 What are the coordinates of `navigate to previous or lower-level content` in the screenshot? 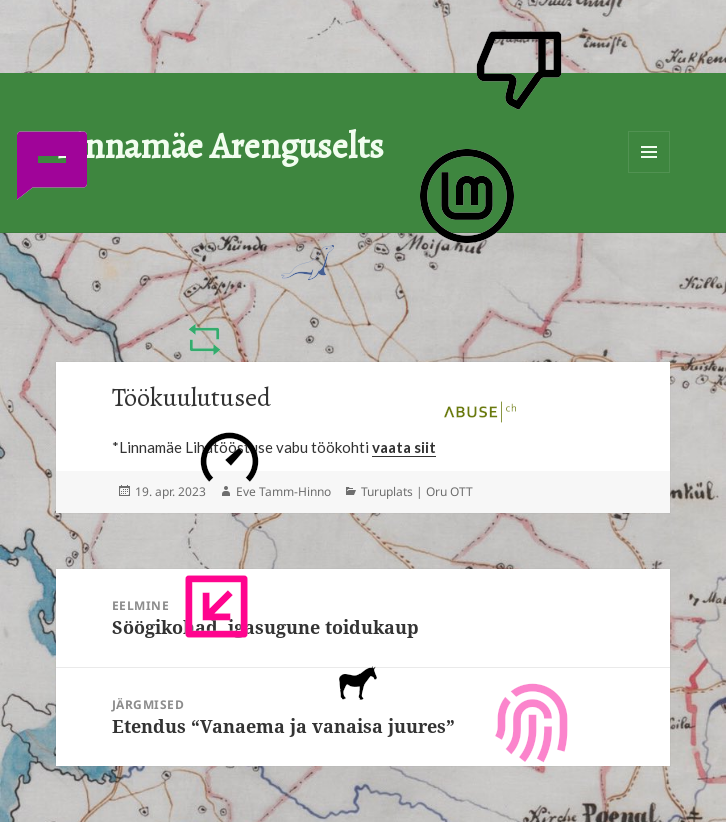 It's located at (216, 606).